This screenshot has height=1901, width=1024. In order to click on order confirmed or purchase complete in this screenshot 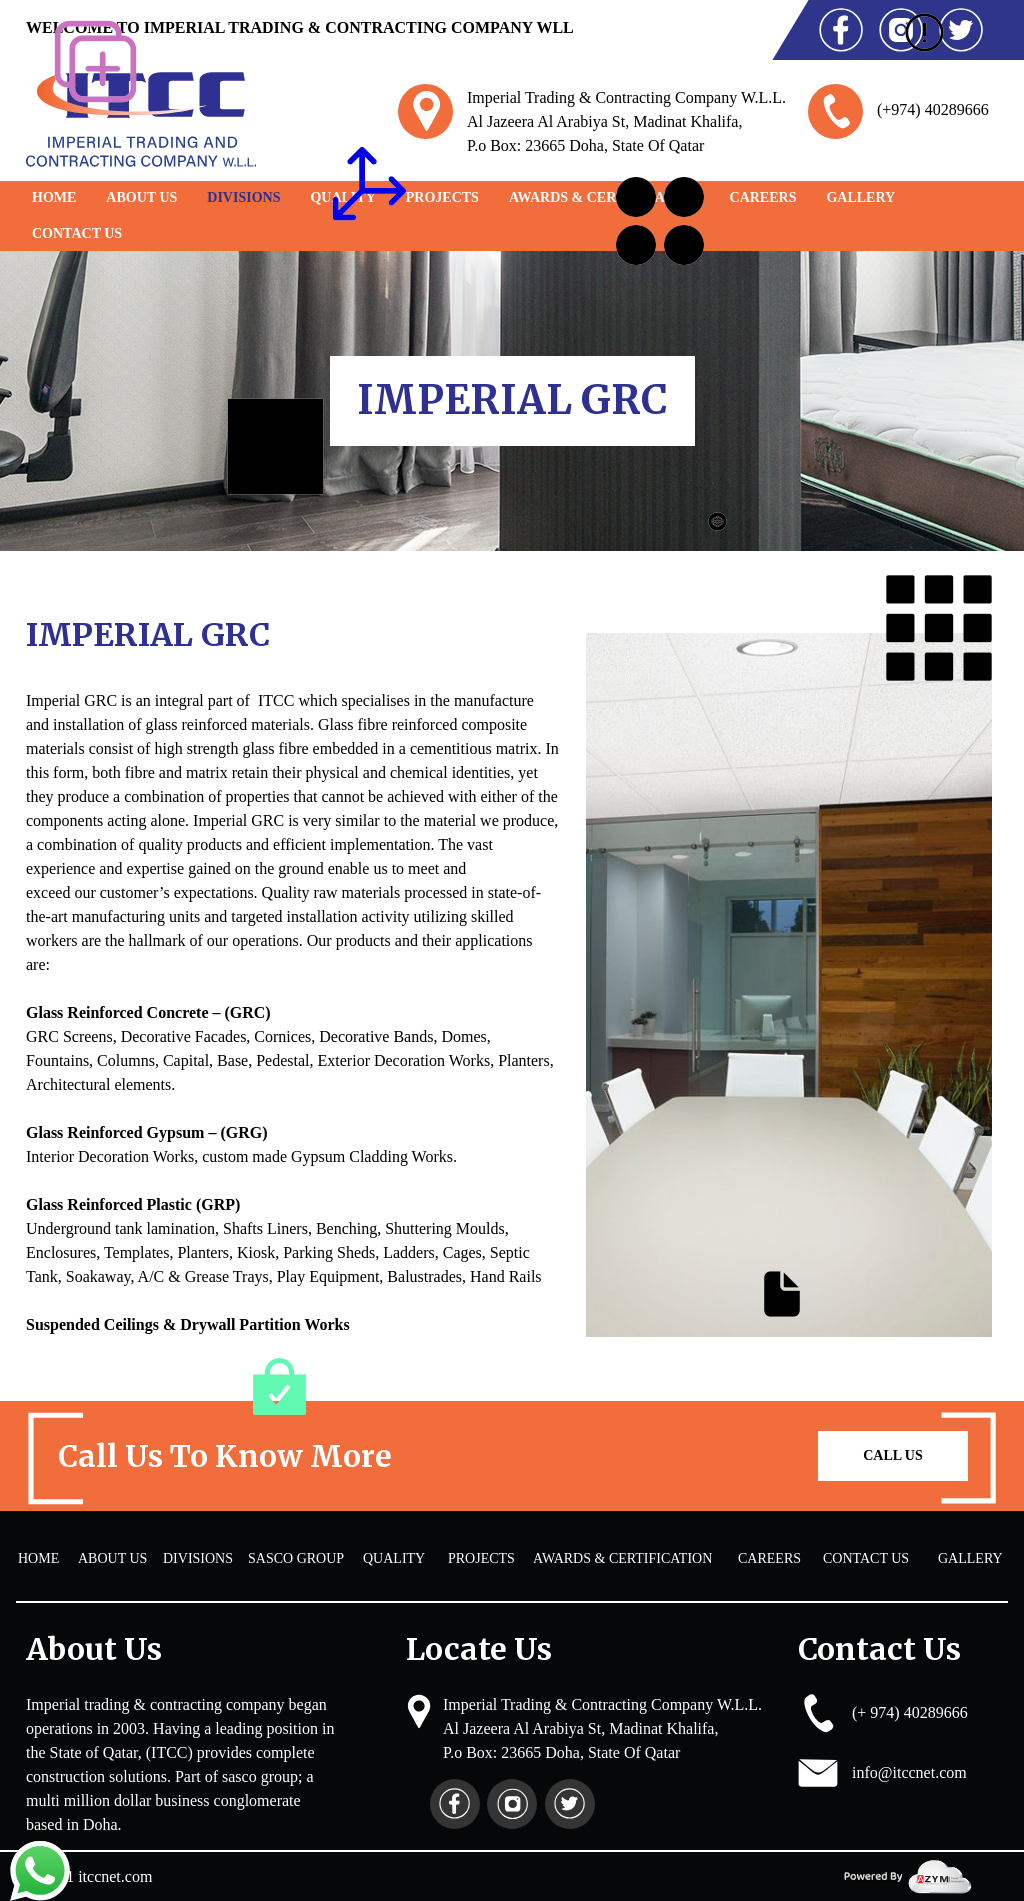, I will do `click(279, 1386)`.